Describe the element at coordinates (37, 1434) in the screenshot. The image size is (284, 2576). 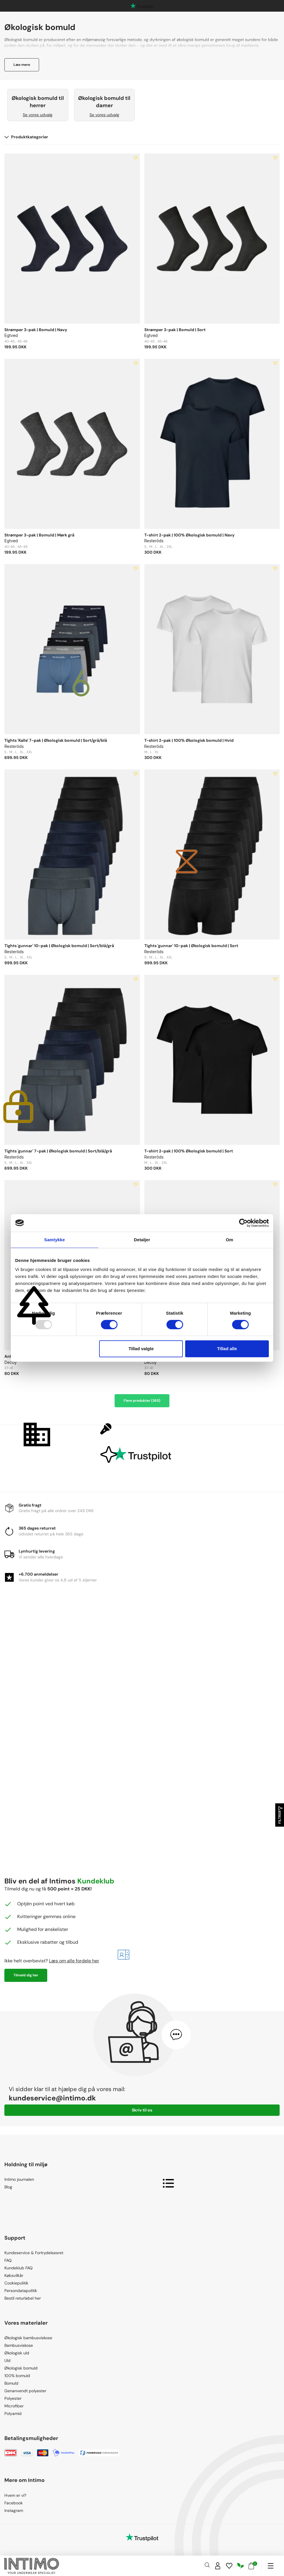
I see `view business contact information` at that location.